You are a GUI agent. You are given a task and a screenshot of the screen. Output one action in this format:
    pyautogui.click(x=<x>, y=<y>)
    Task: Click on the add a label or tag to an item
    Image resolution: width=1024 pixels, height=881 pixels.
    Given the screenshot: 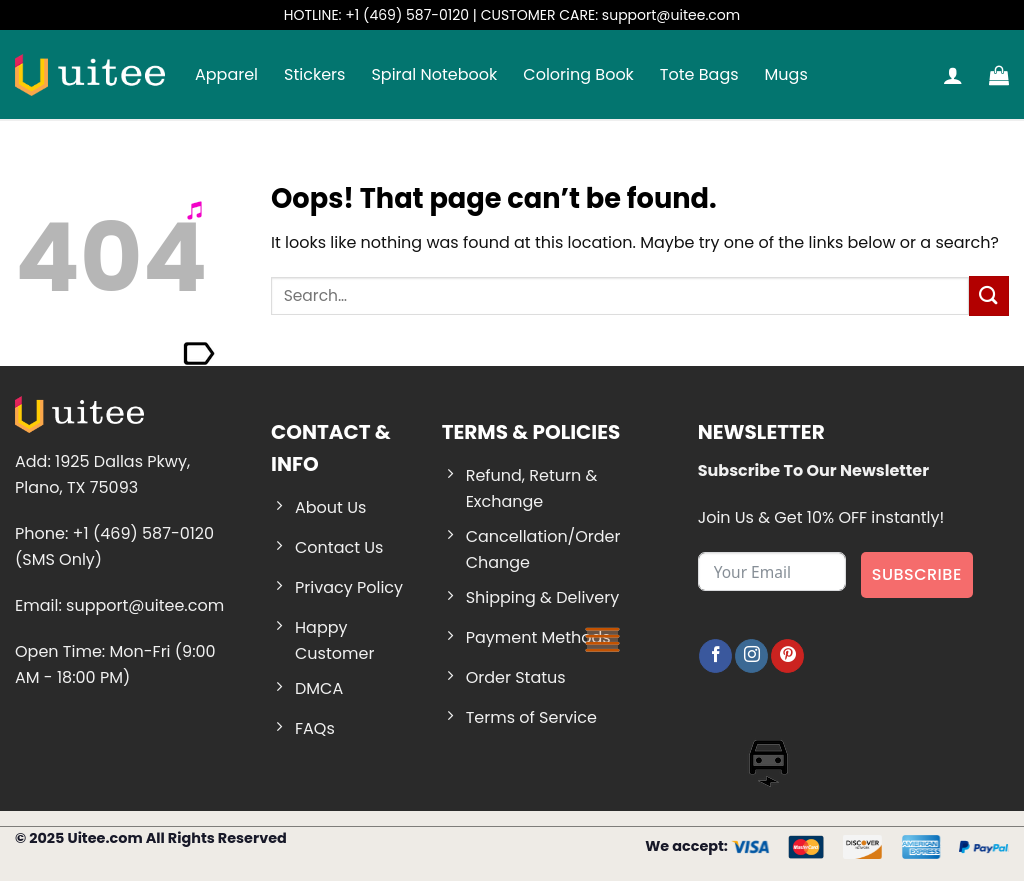 What is the action you would take?
    pyautogui.click(x=198, y=353)
    